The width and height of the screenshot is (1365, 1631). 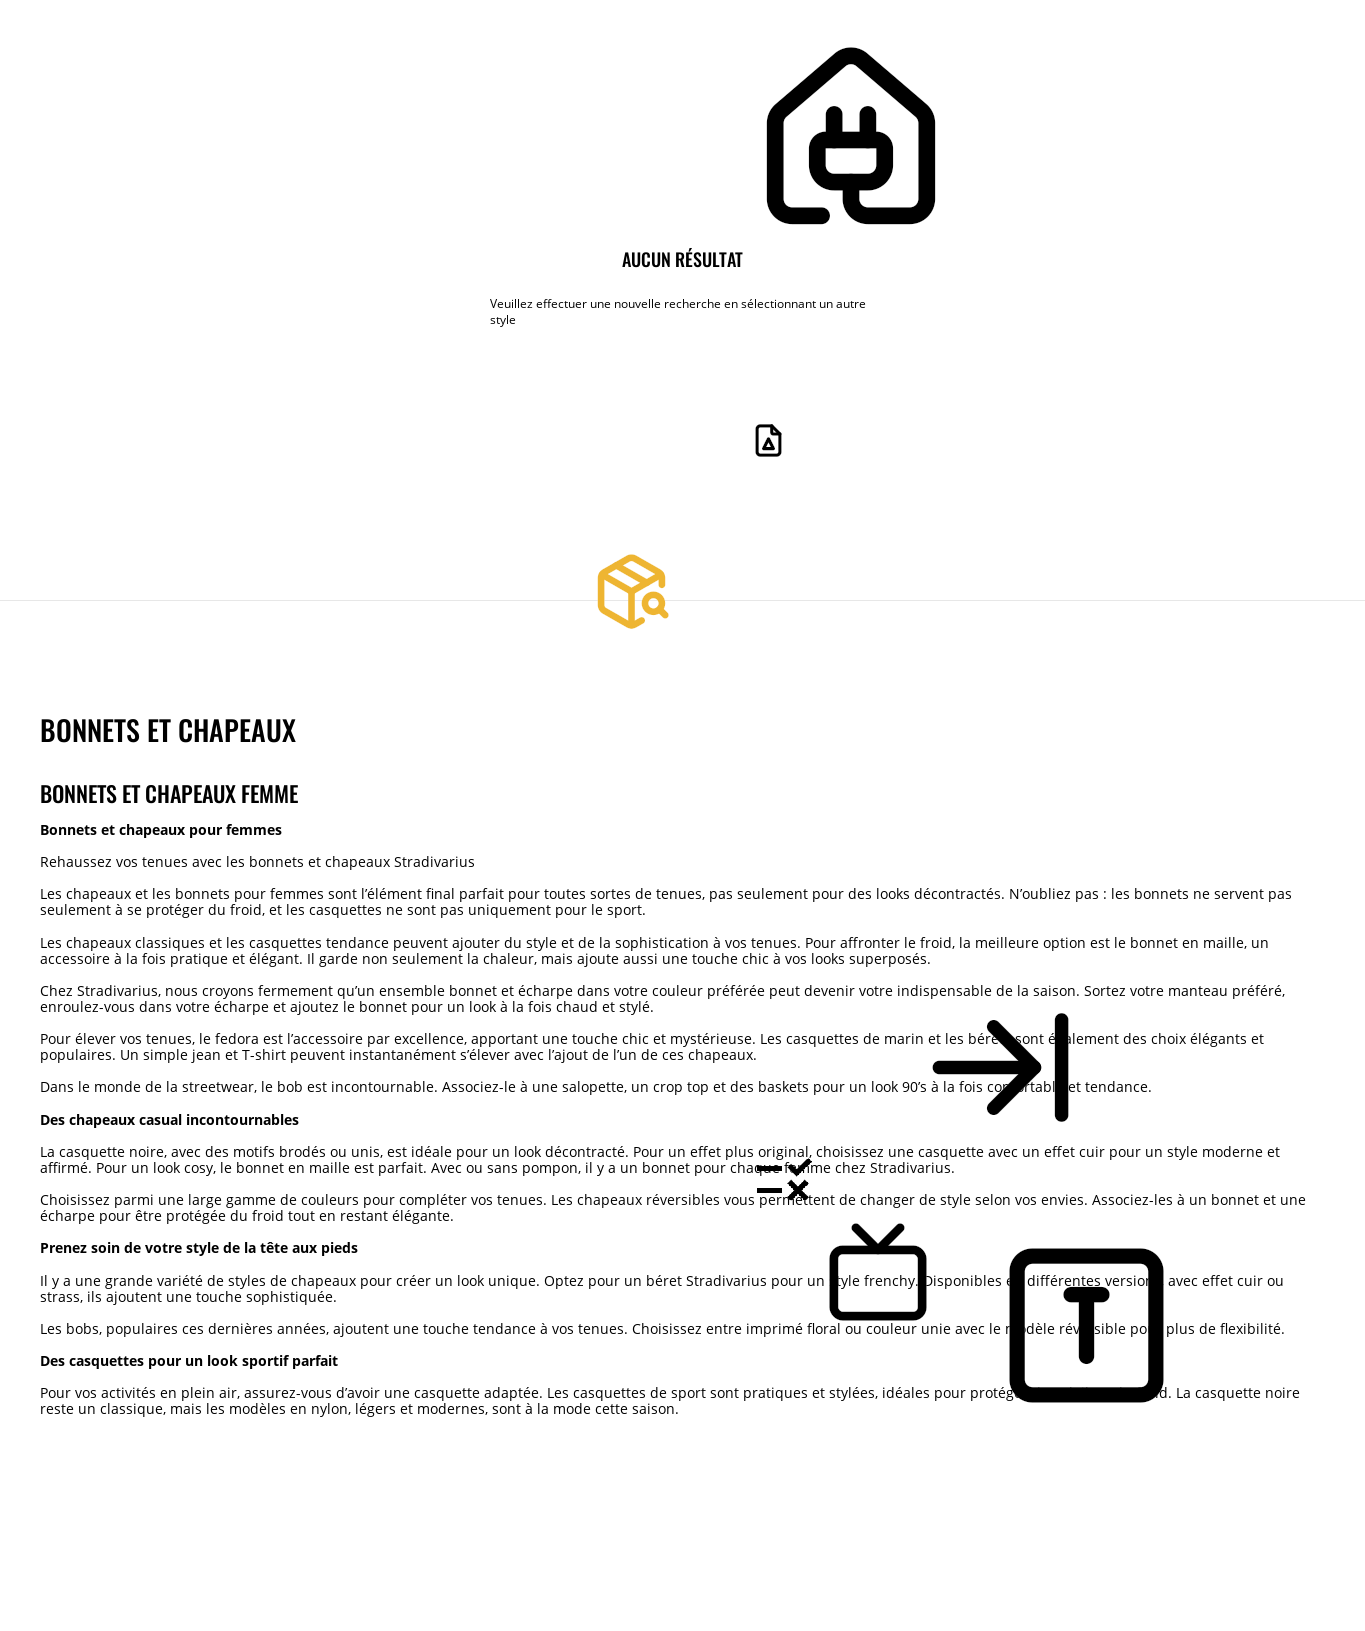 What do you see at coordinates (878, 1272) in the screenshot?
I see `access tv or video streaming content` at bounding box center [878, 1272].